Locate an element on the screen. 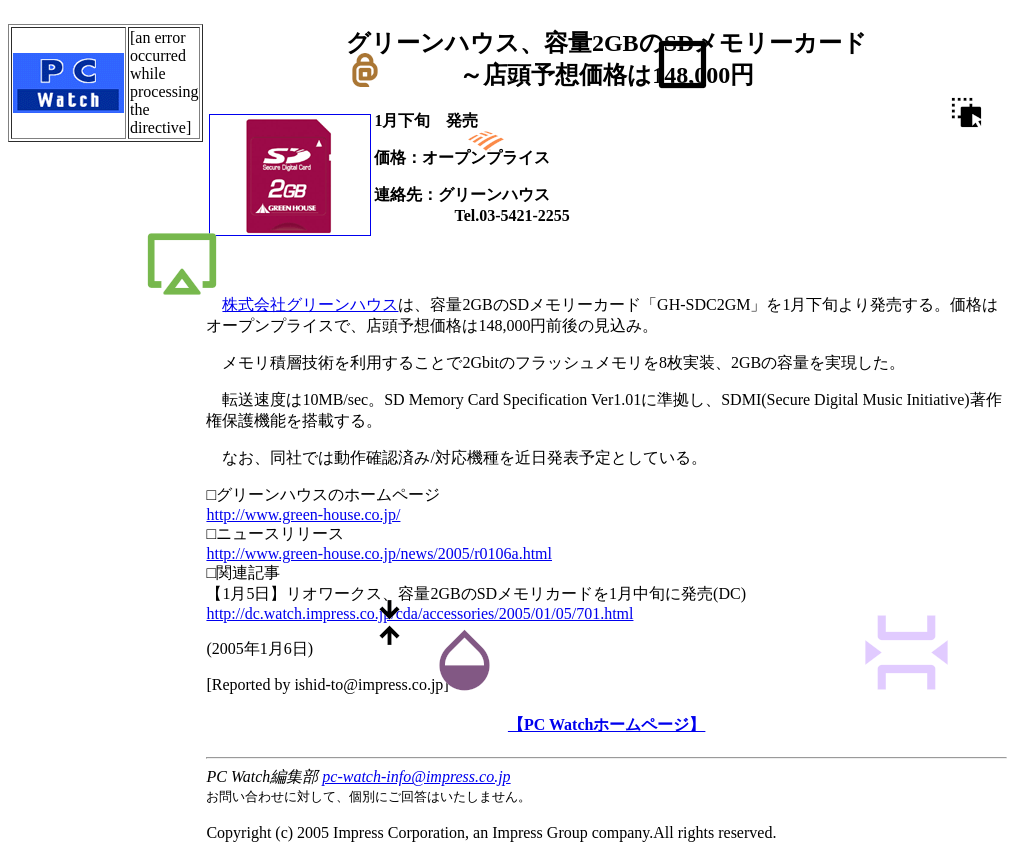  stream content to an external display via airplay is located at coordinates (182, 264).